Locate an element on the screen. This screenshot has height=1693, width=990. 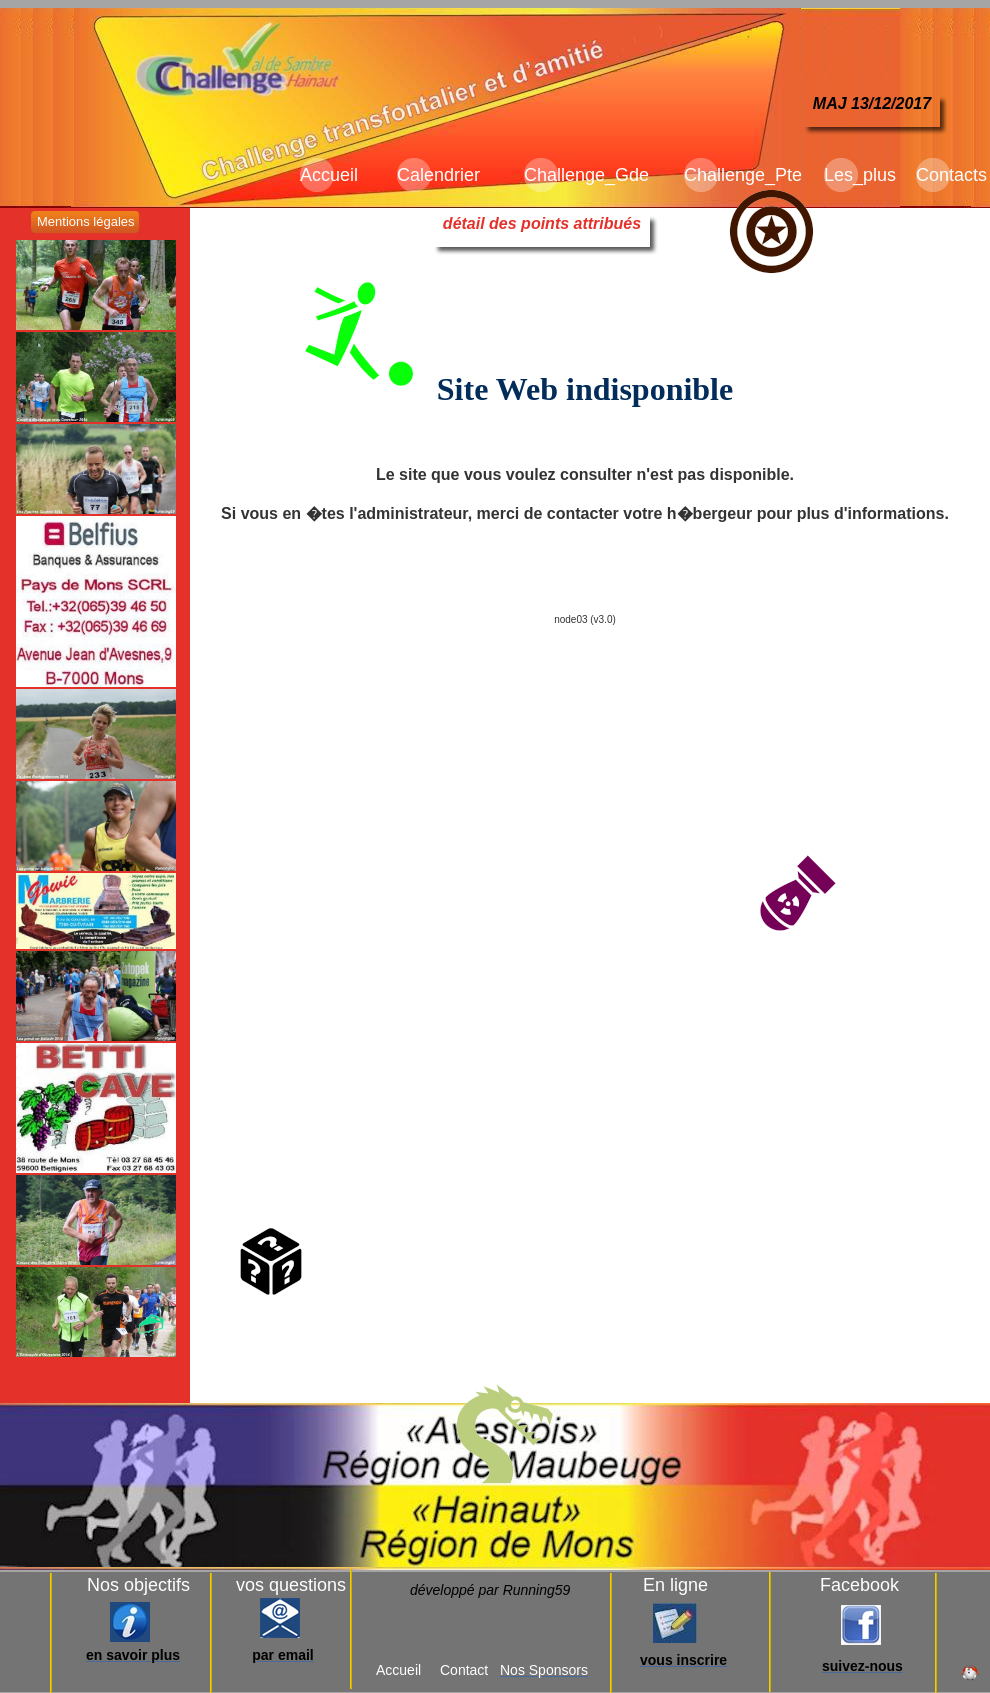
represents american or patriotic-themed content is located at coordinates (771, 231).